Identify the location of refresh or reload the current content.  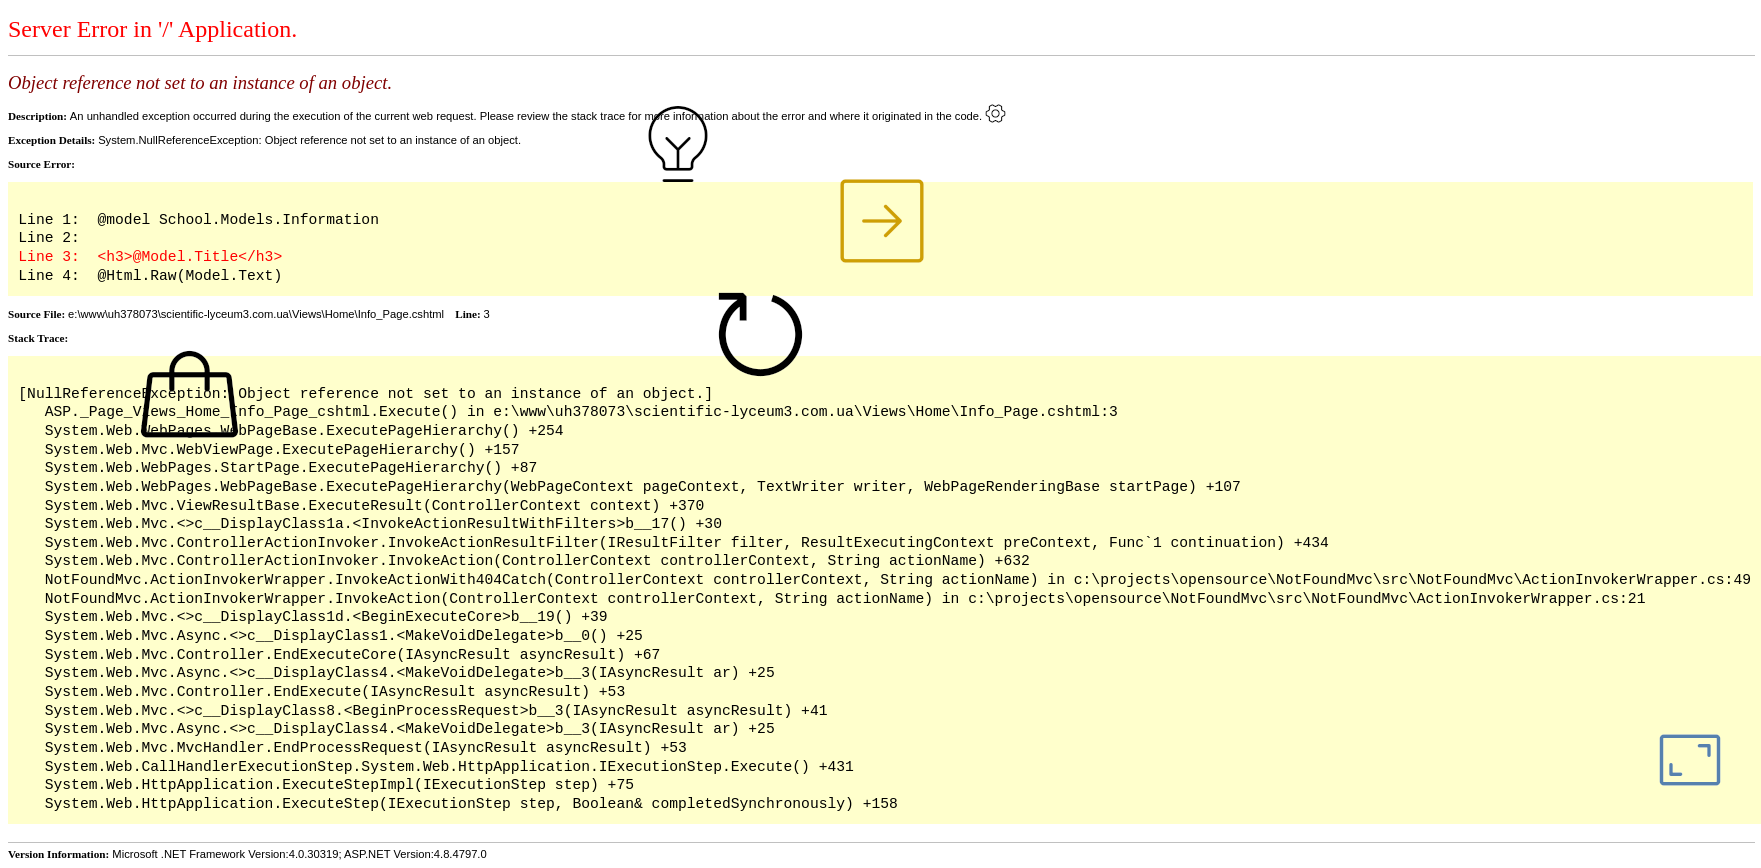
(760, 334).